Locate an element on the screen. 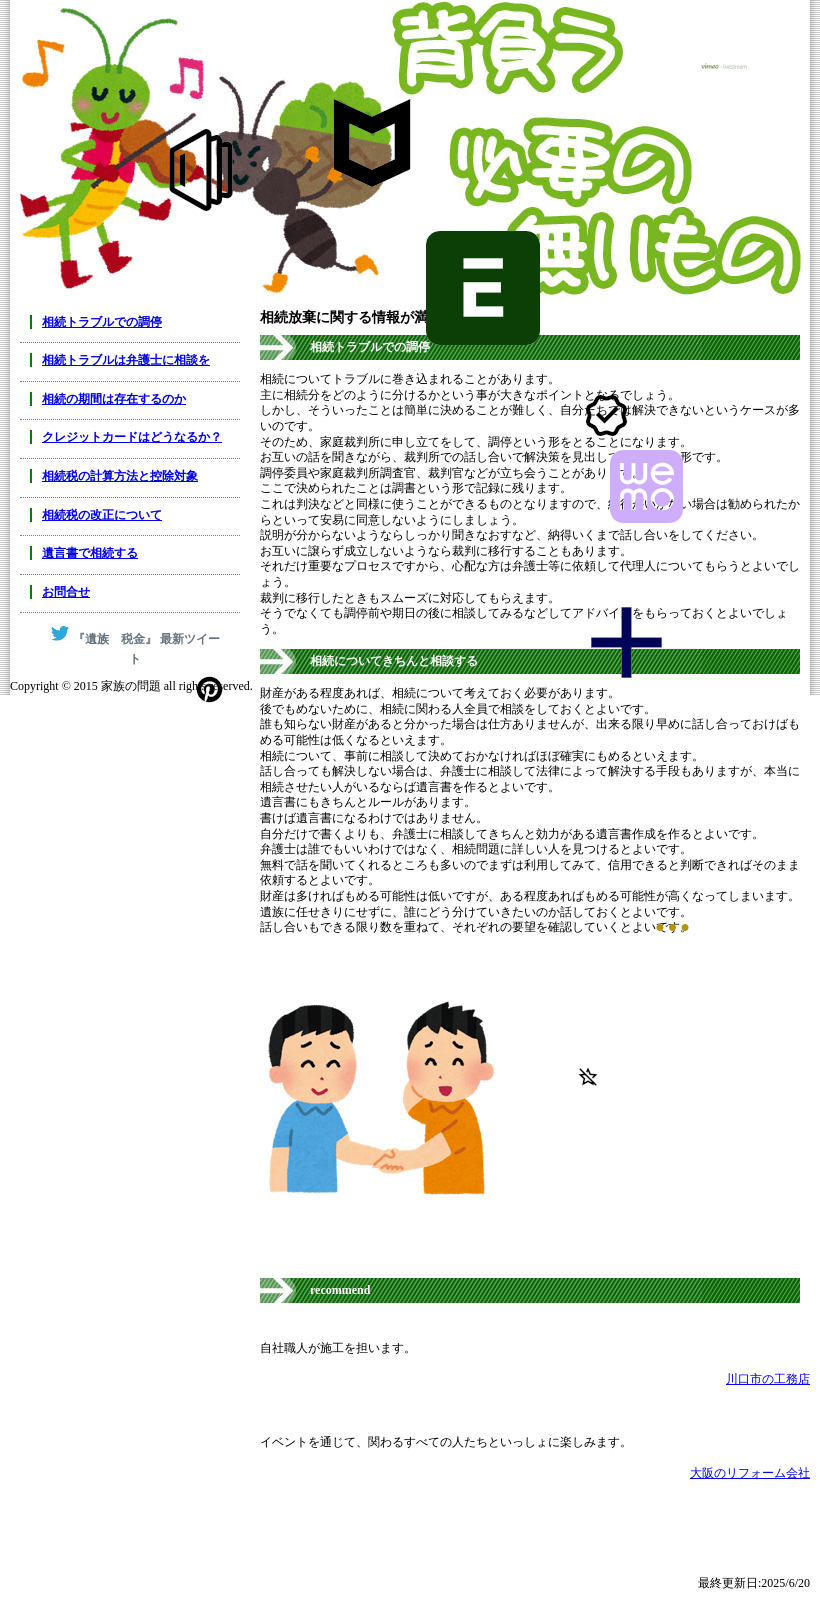  indicates a verified account or profile is located at coordinates (606, 415).